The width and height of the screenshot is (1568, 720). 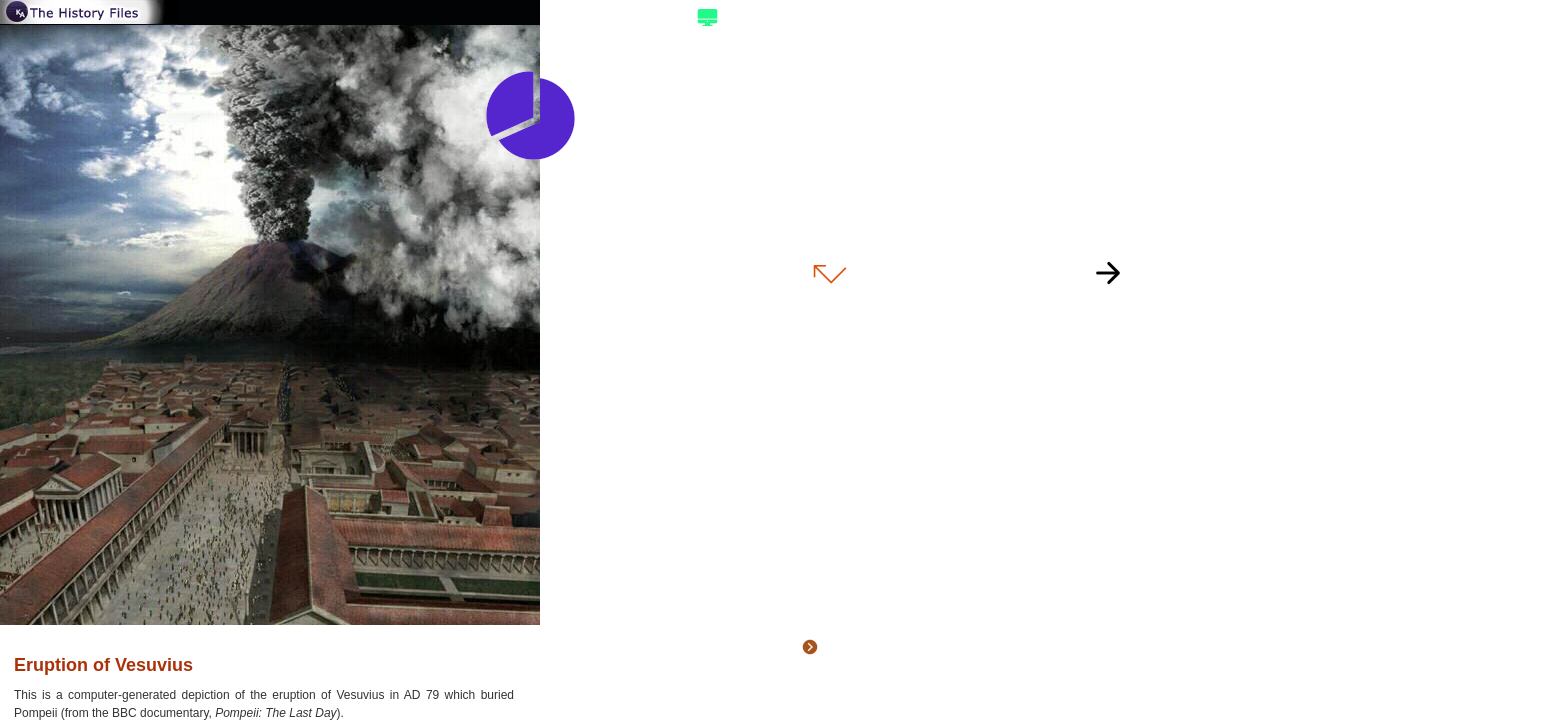 I want to click on navigate to the next page or step, so click(x=1108, y=273).